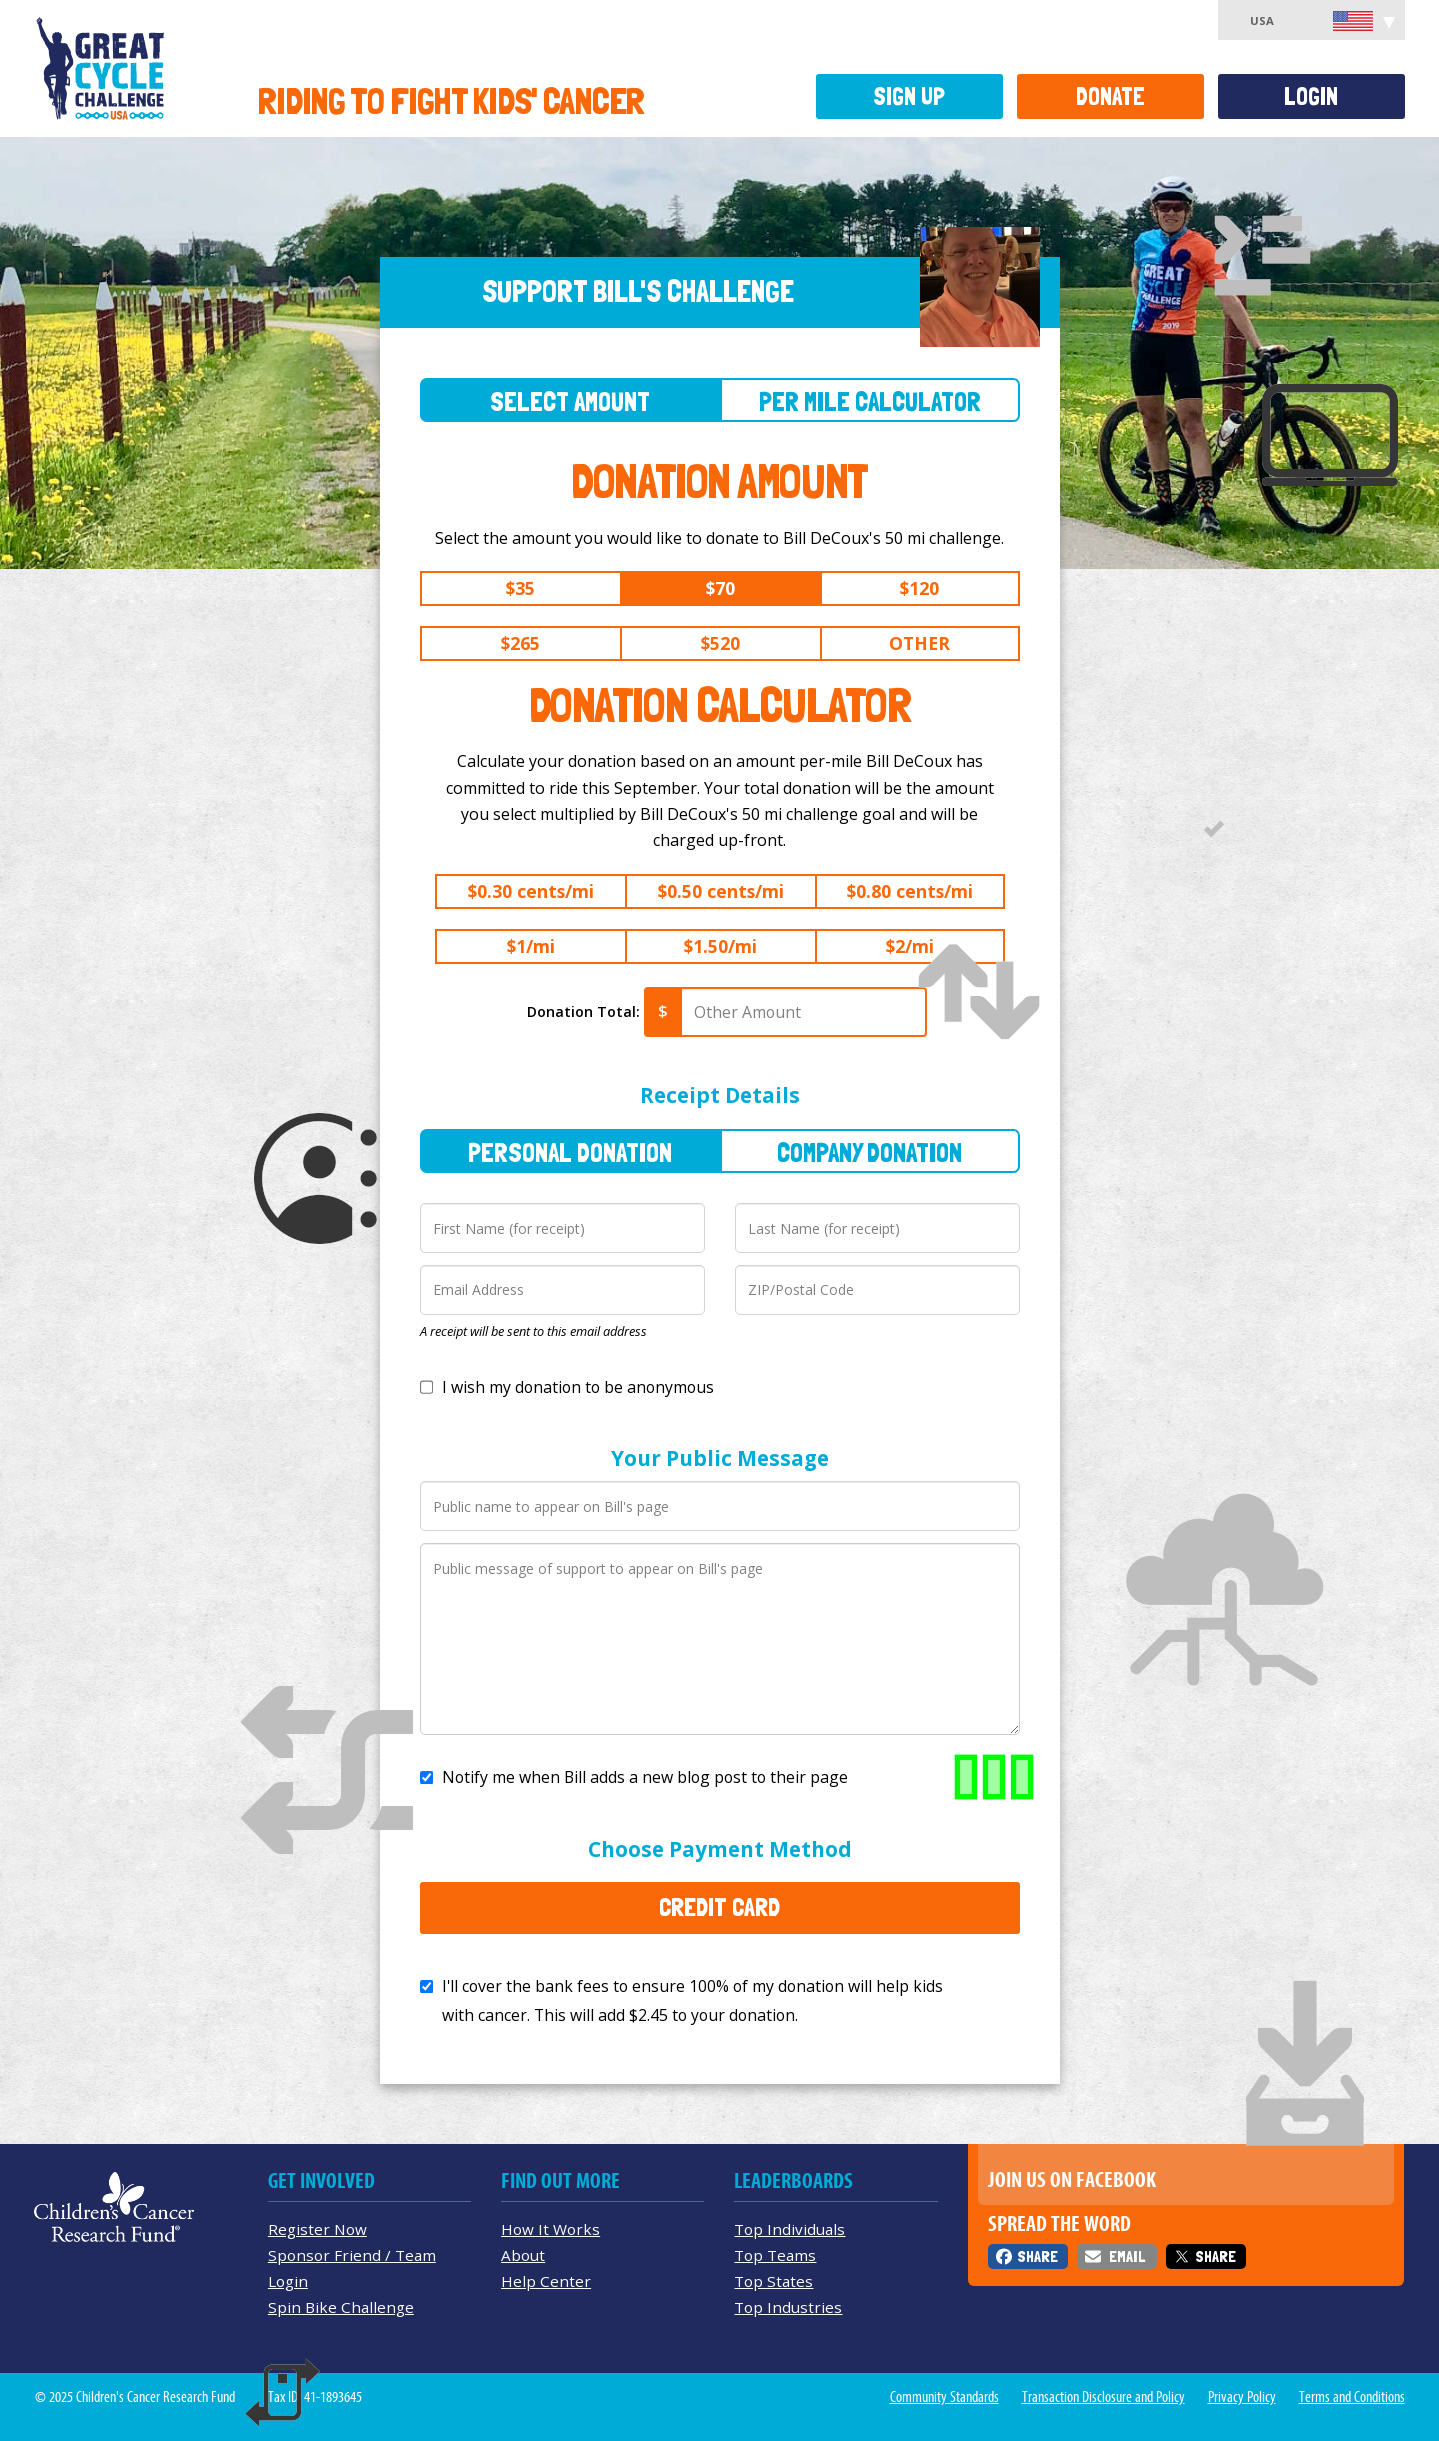 Image resolution: width=1439 pixels, height=2441 pixels. Describe the element at coordinates (979, 996) in the screenshot. I see `sync or refresh email inbox` at that location.